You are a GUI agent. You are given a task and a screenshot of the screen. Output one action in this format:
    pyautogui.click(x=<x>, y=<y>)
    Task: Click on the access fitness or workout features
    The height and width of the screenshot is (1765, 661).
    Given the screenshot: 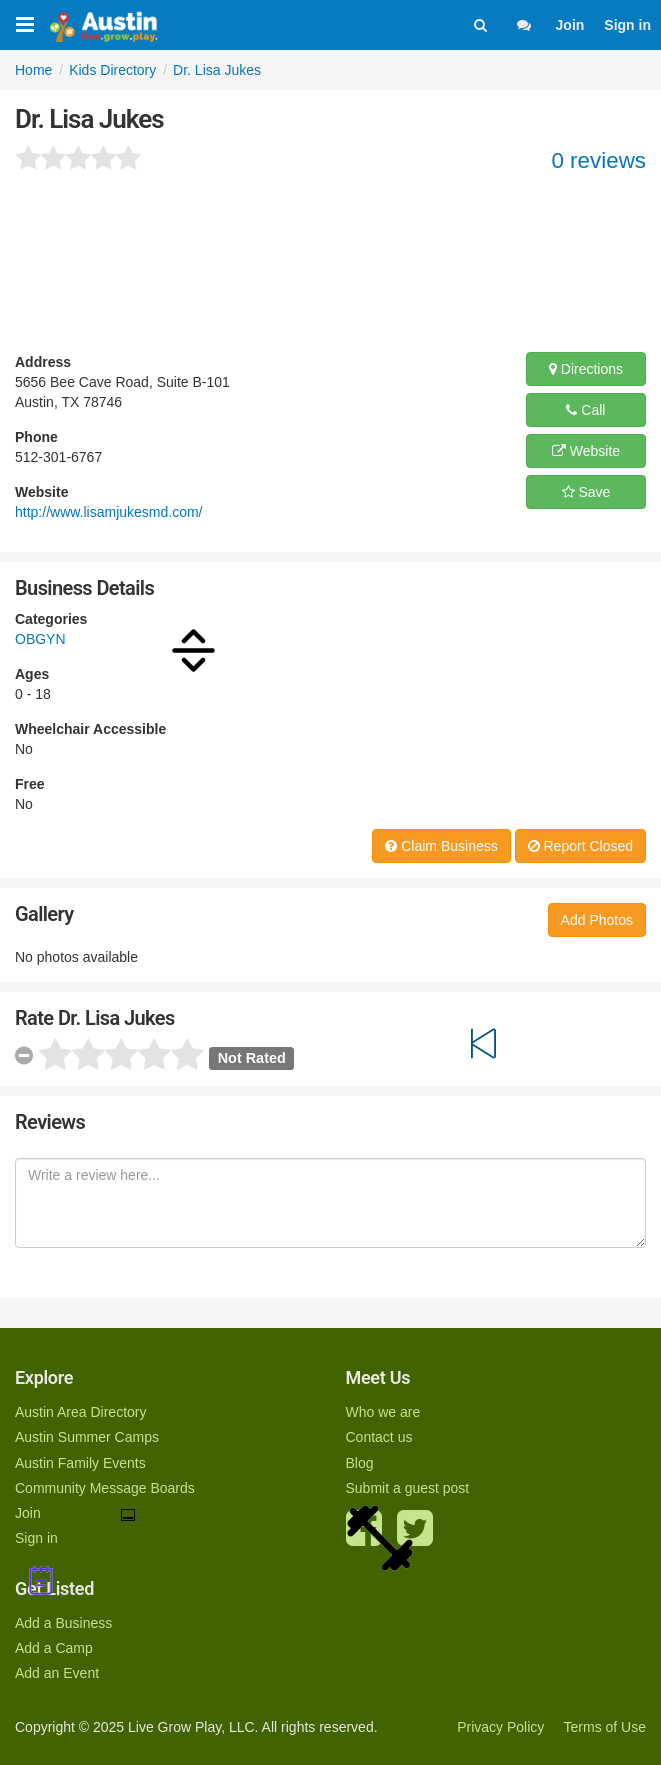 What is the action you would take?
    pyautogui.click(x=380, y=1538)
    